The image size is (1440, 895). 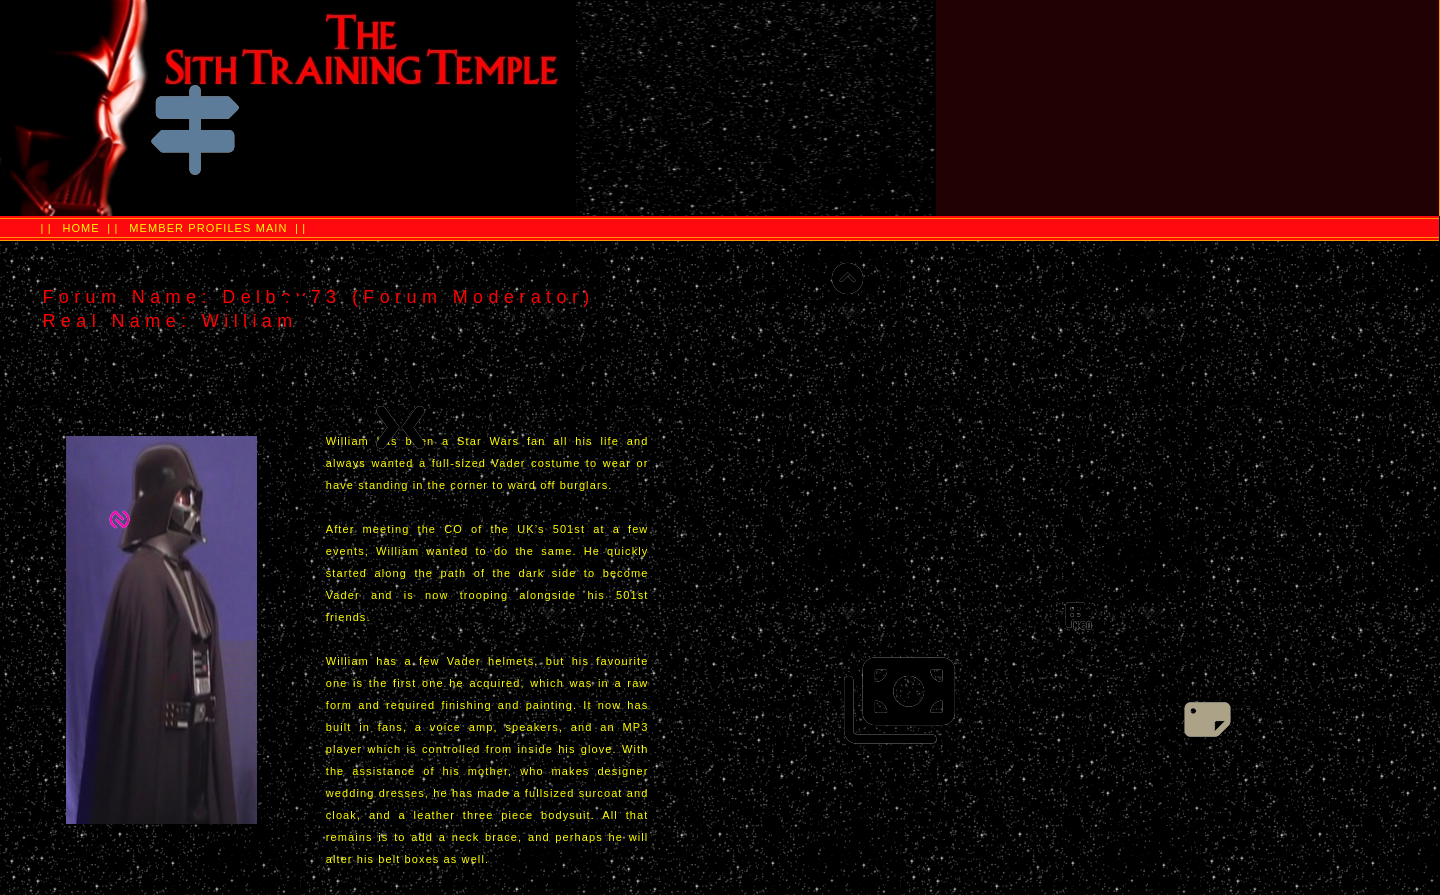 What do you see at coordinates (195, 130) in the screenshot?
I see `view directions or navigation options` at bounding box center [195, 130].